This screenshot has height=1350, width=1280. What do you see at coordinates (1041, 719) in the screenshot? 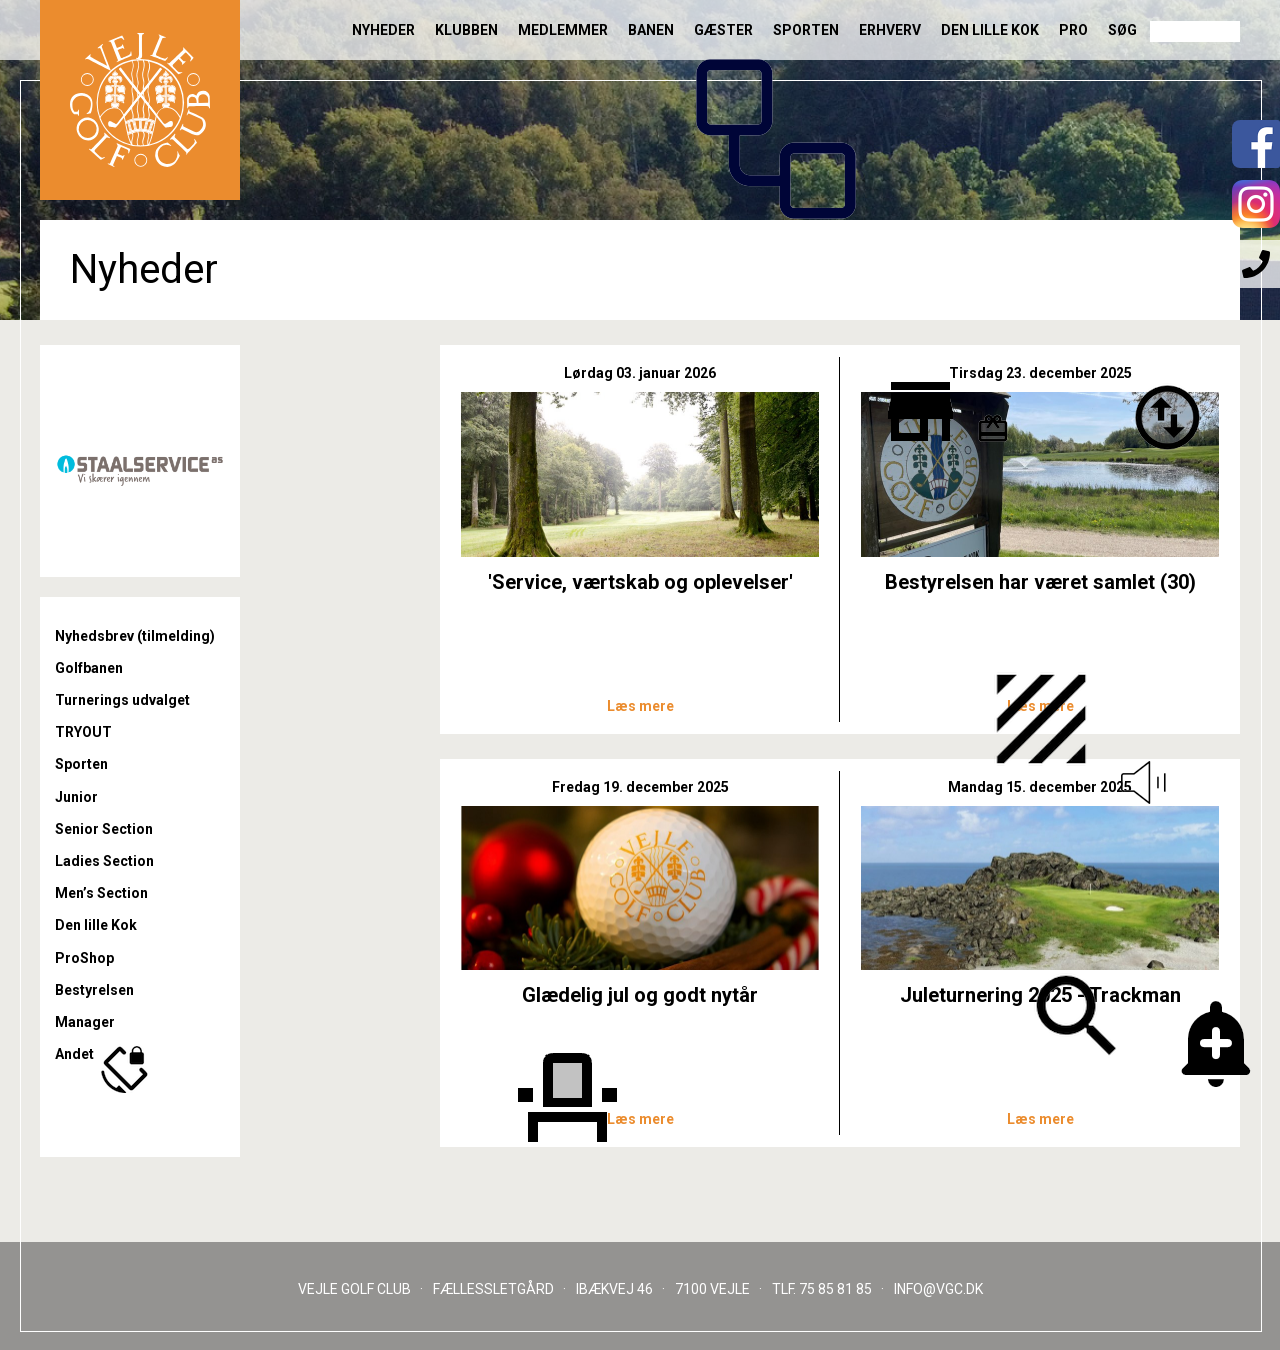
I see `apply texture or pattern overlay` at bounding box center [1041, 719].